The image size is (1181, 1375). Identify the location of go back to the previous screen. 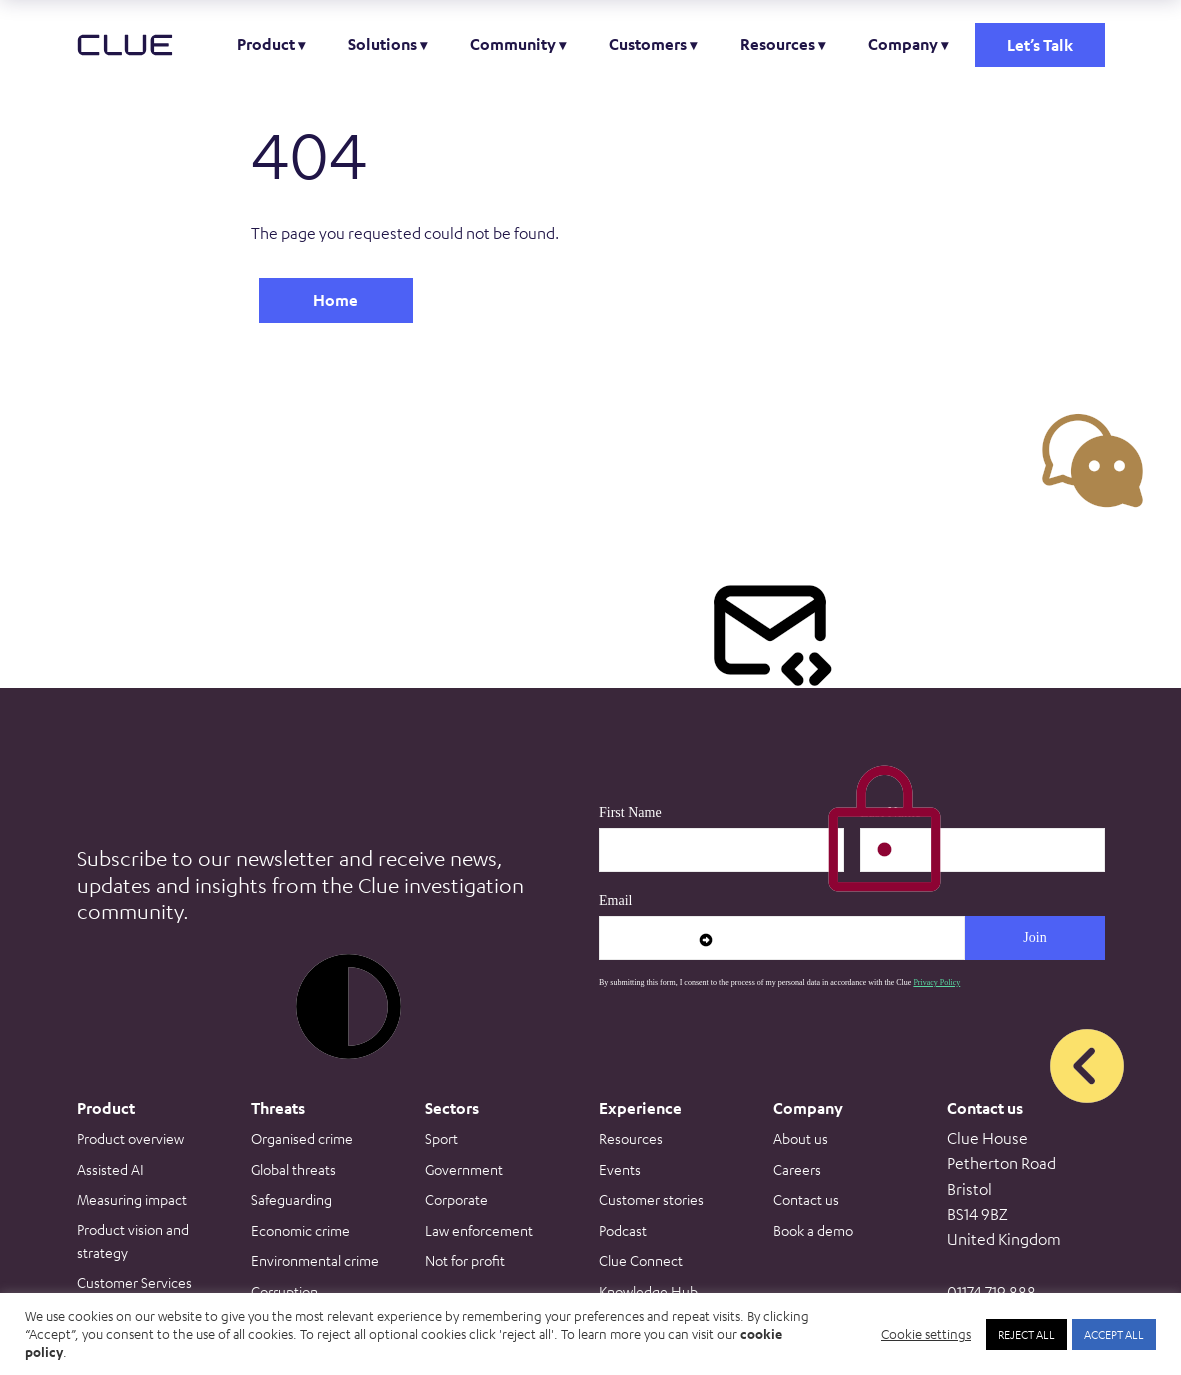
(1087, 1066).